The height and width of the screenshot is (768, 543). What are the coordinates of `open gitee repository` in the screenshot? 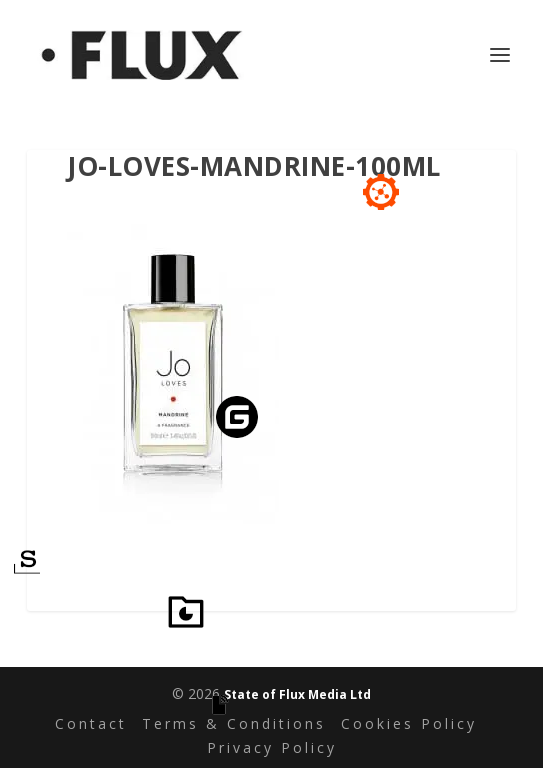 It's located at (237, 417).